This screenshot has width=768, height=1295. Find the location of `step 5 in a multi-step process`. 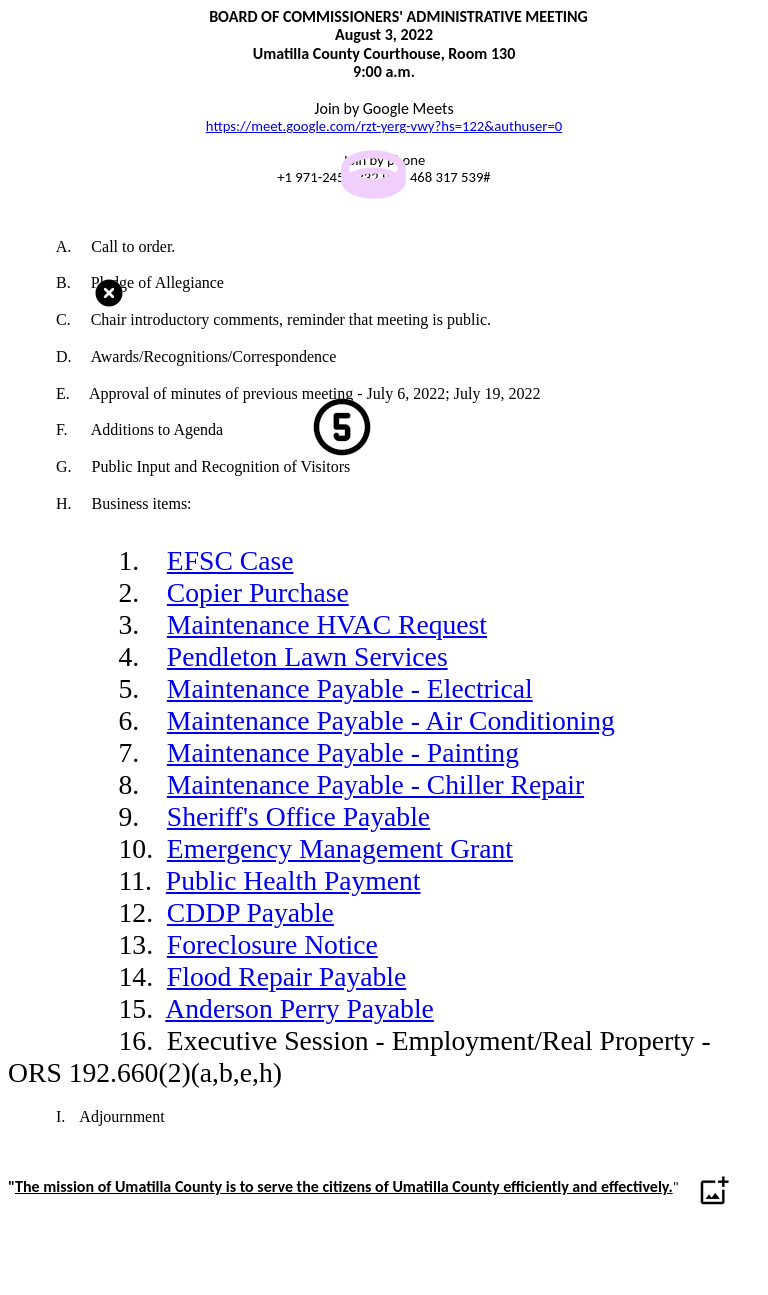

step 5 in a multi-step process is located at coordinates (342, 427).